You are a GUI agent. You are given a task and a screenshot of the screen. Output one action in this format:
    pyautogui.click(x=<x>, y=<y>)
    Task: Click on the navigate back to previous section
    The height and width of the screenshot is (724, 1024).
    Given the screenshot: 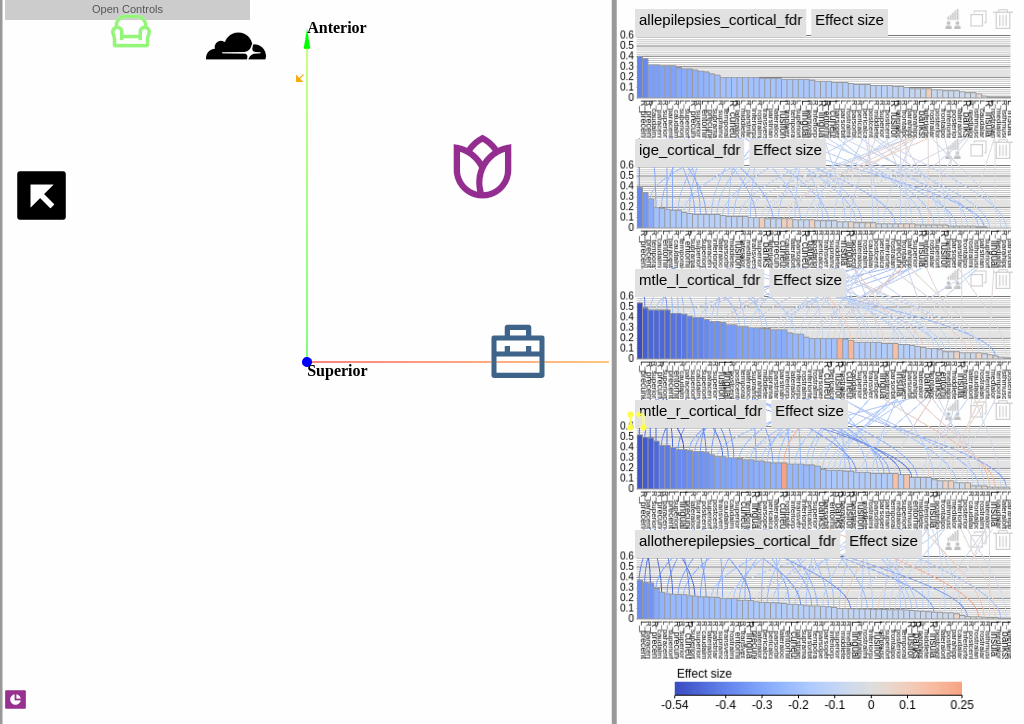 What is the action you would take?
    pyautogui.click(x=41, y=195)
    